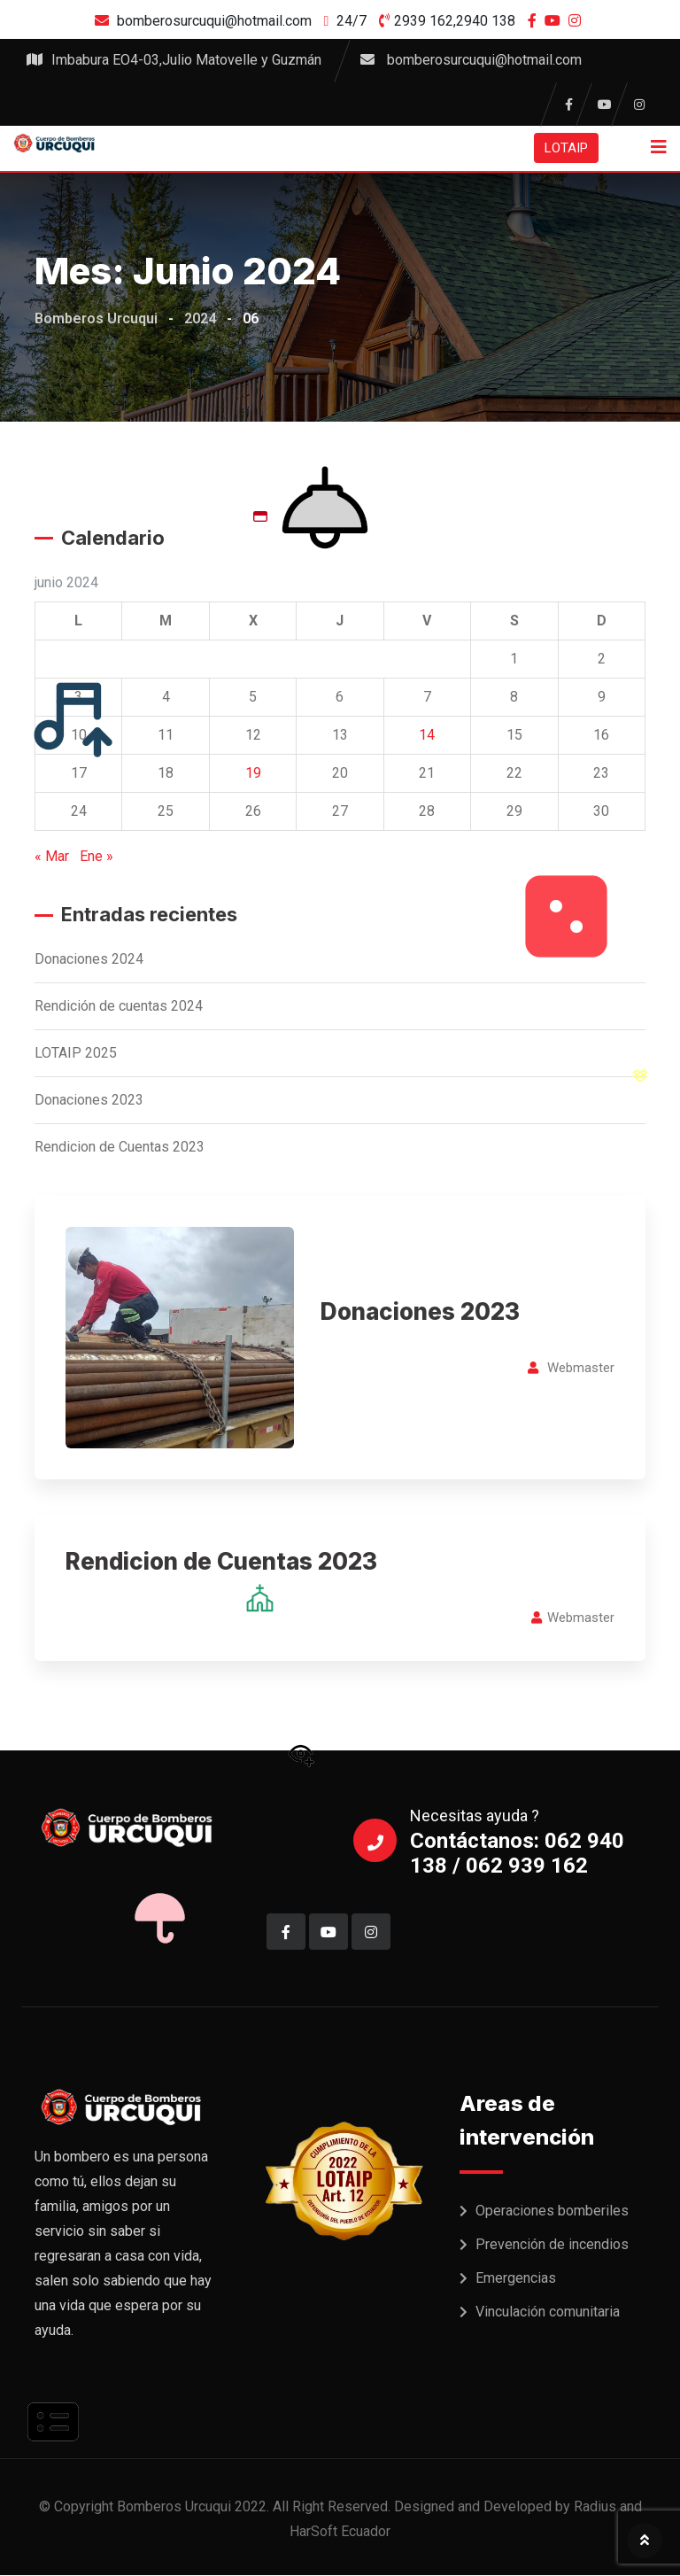 The height and width of the screenshot is (2576, 680). What do you see at coordinates (71, 716) in the screenshot?
I see `increase music volume` at bounding box center [71, 716].